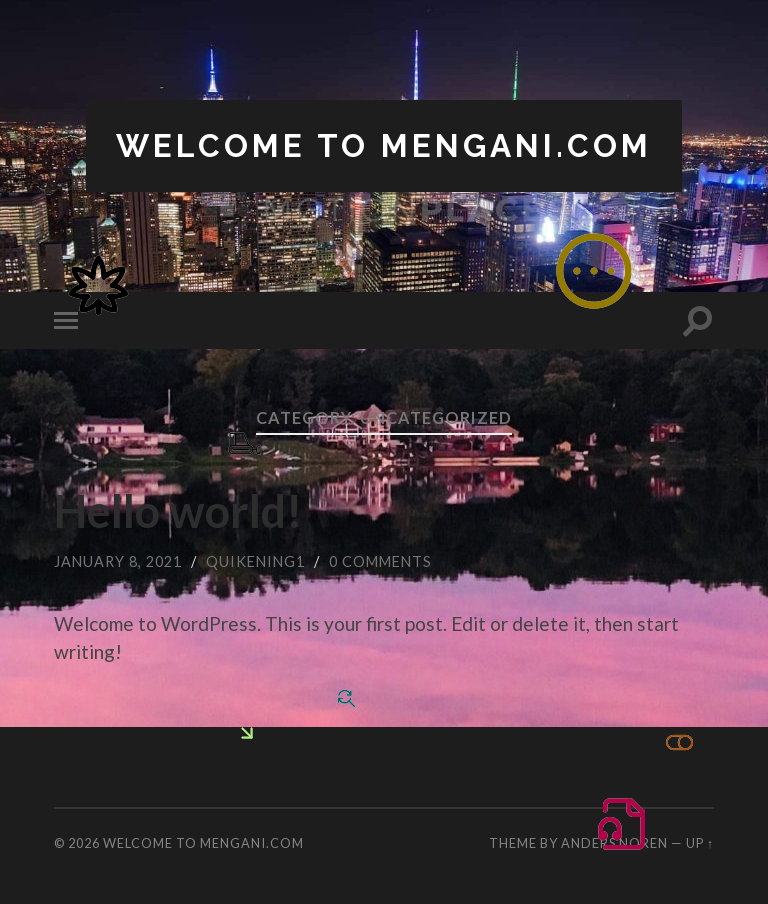 This screenshot has height=904, width=768. What do you see at coordinates (247, 733) in the screenshot?
I see `navigate to the next item diagonally` at bounding box center [247, 733].